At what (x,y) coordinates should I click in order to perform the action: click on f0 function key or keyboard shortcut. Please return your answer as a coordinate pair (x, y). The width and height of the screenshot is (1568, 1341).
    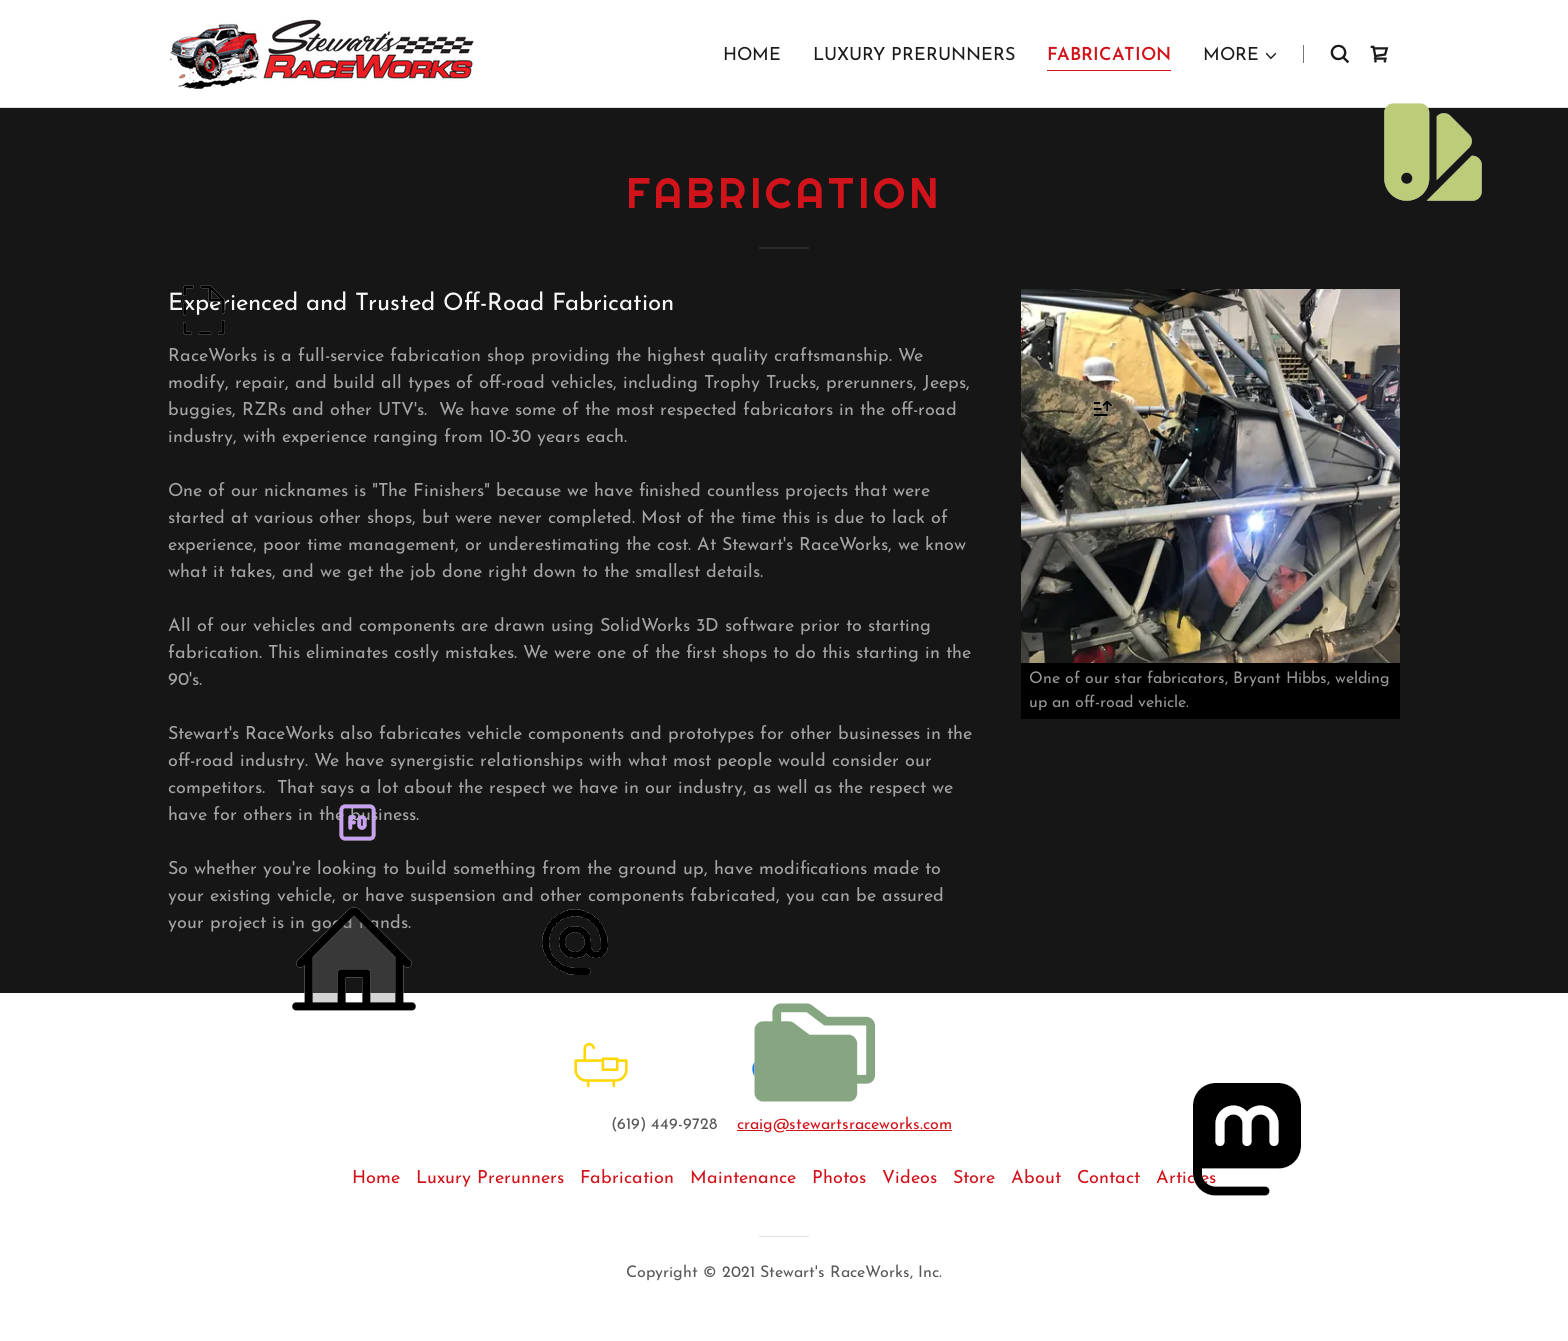
    Looking at the image, I should click on (357, 822).